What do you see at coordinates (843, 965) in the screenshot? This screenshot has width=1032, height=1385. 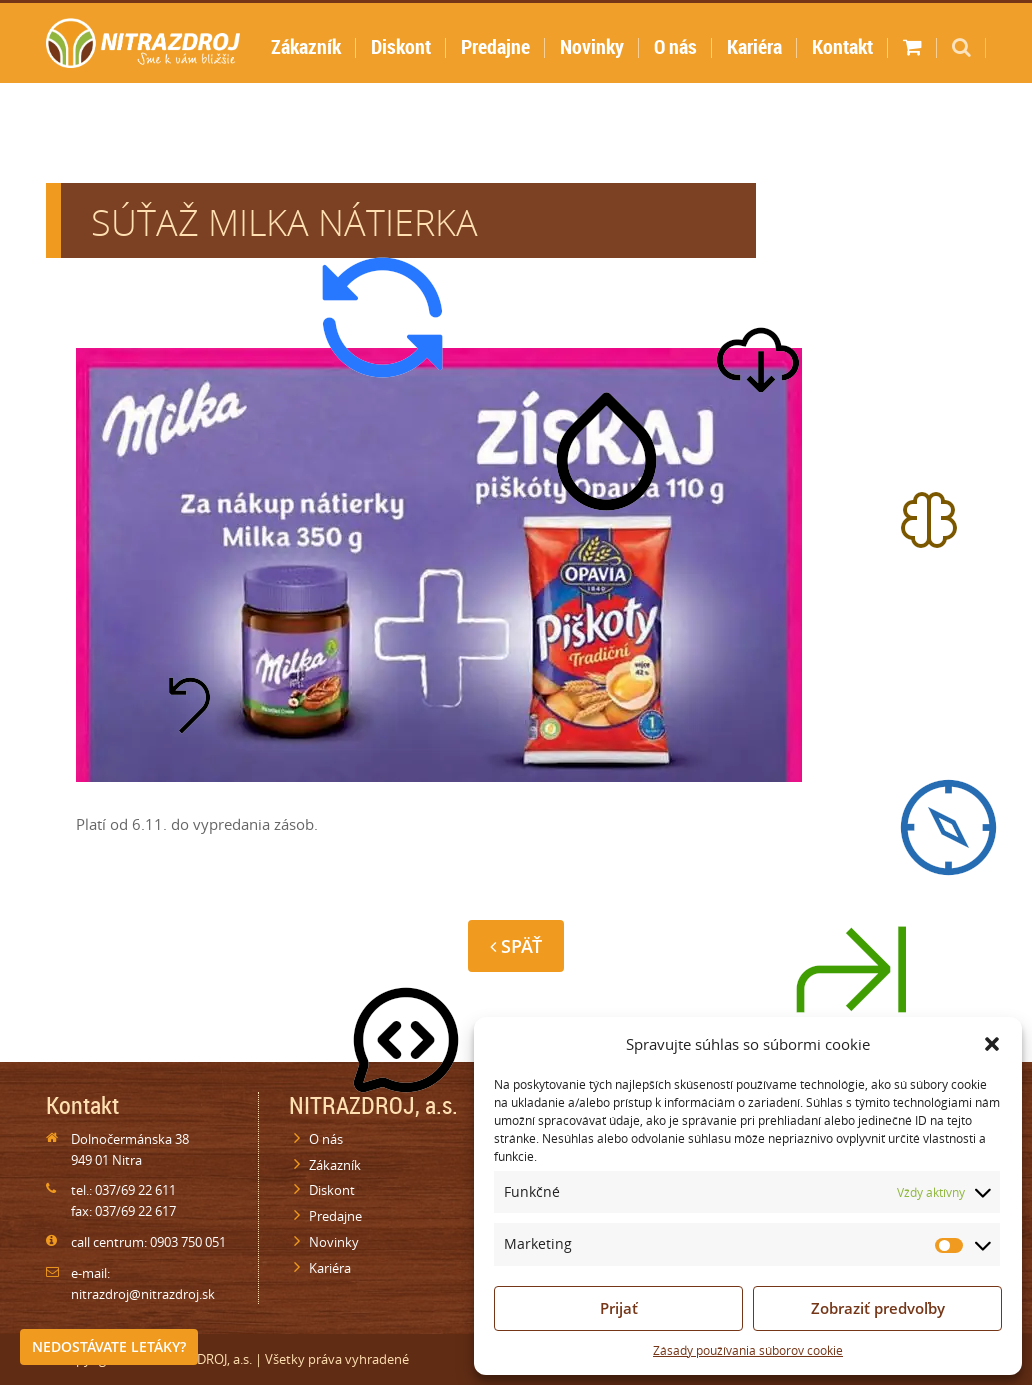 I see `move cursor to next tab stop` at bounding box center [843, 965].